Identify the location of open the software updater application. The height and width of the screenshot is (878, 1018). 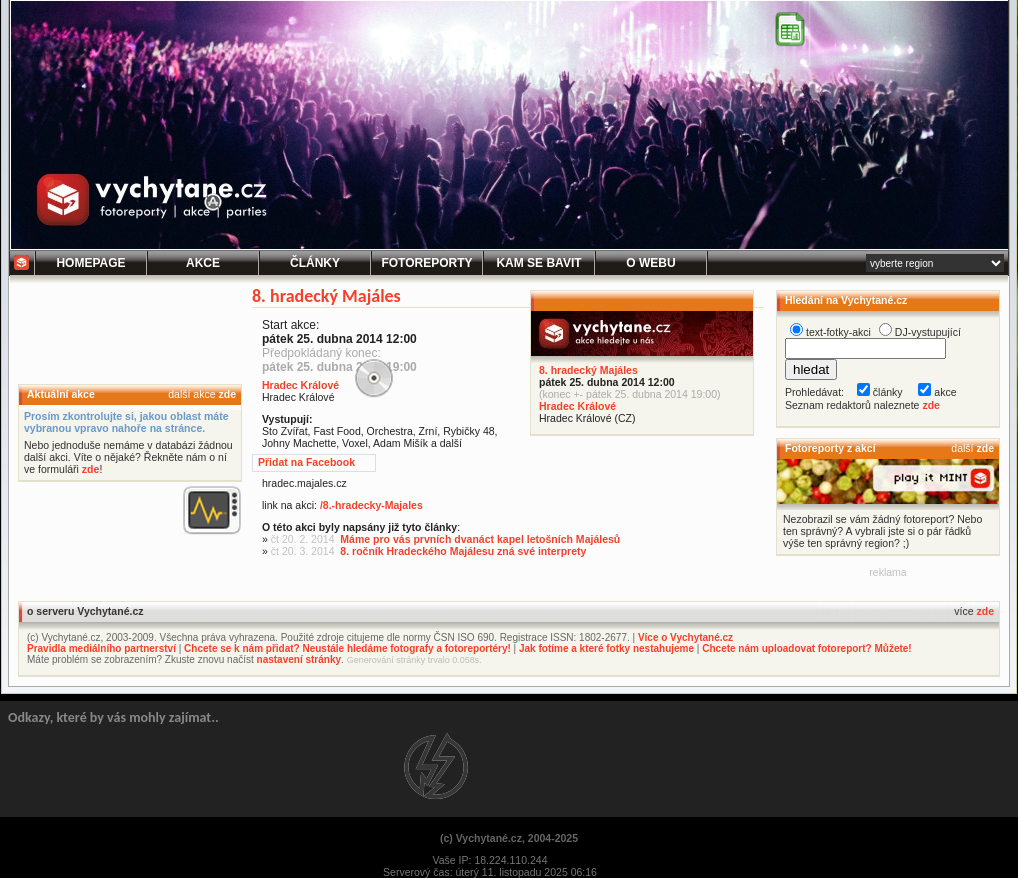
(213, 202).